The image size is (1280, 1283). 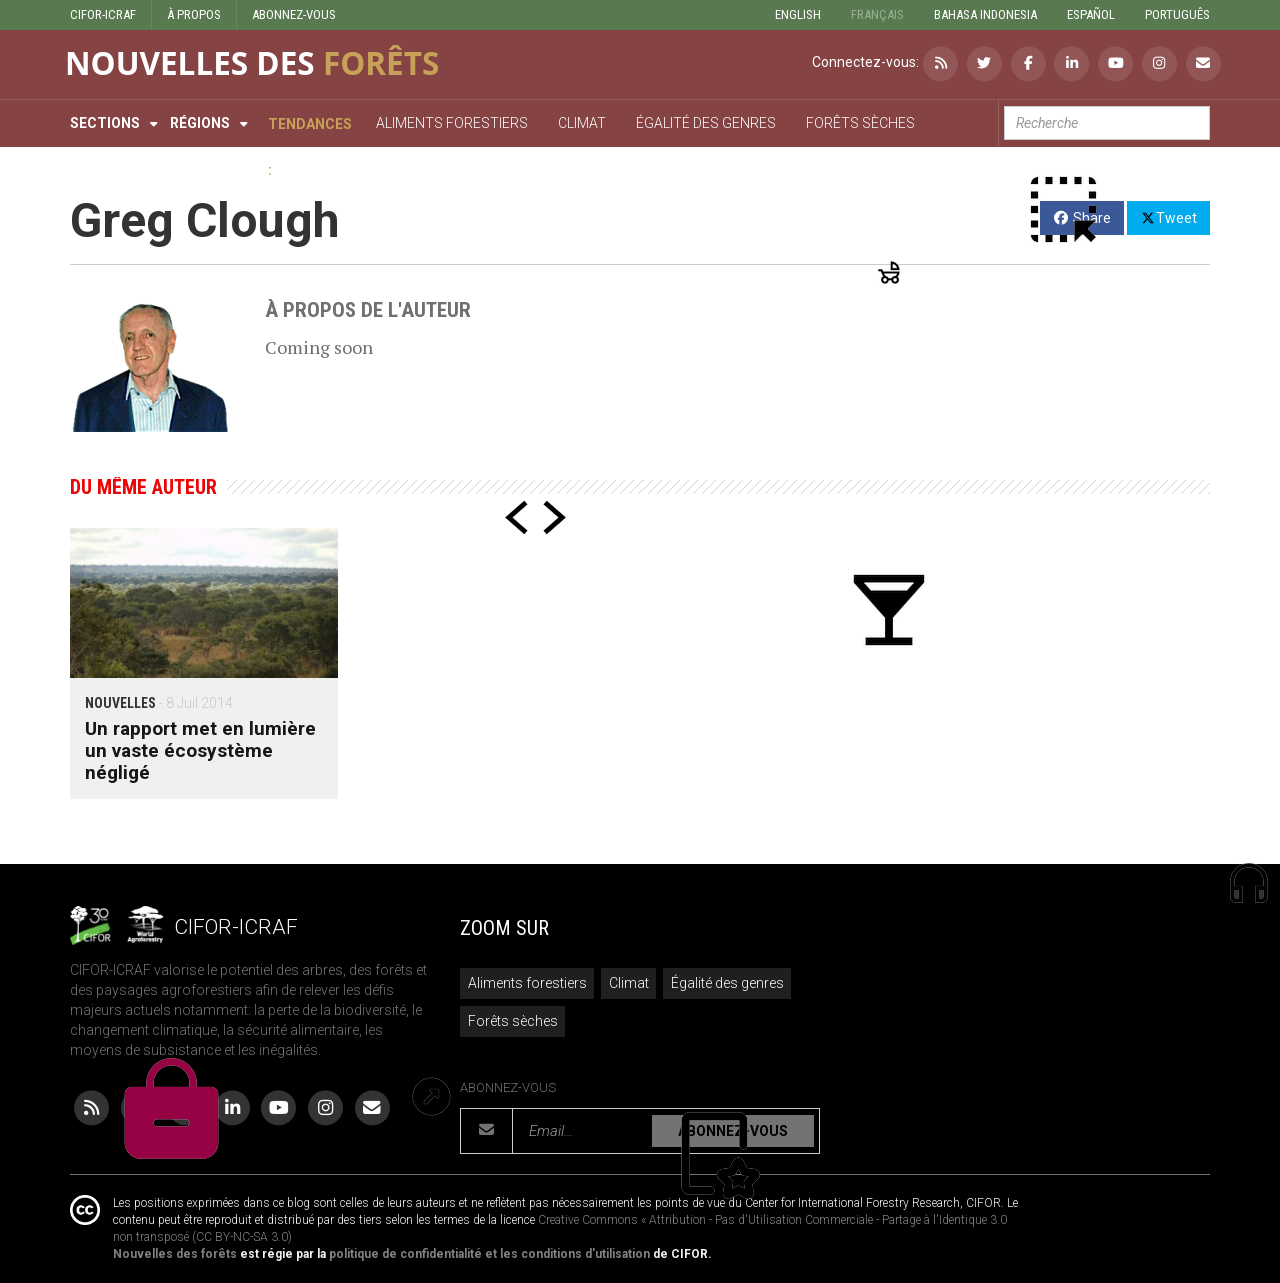 I want to click on select or highlight an area, so click(x=1063, y=209).